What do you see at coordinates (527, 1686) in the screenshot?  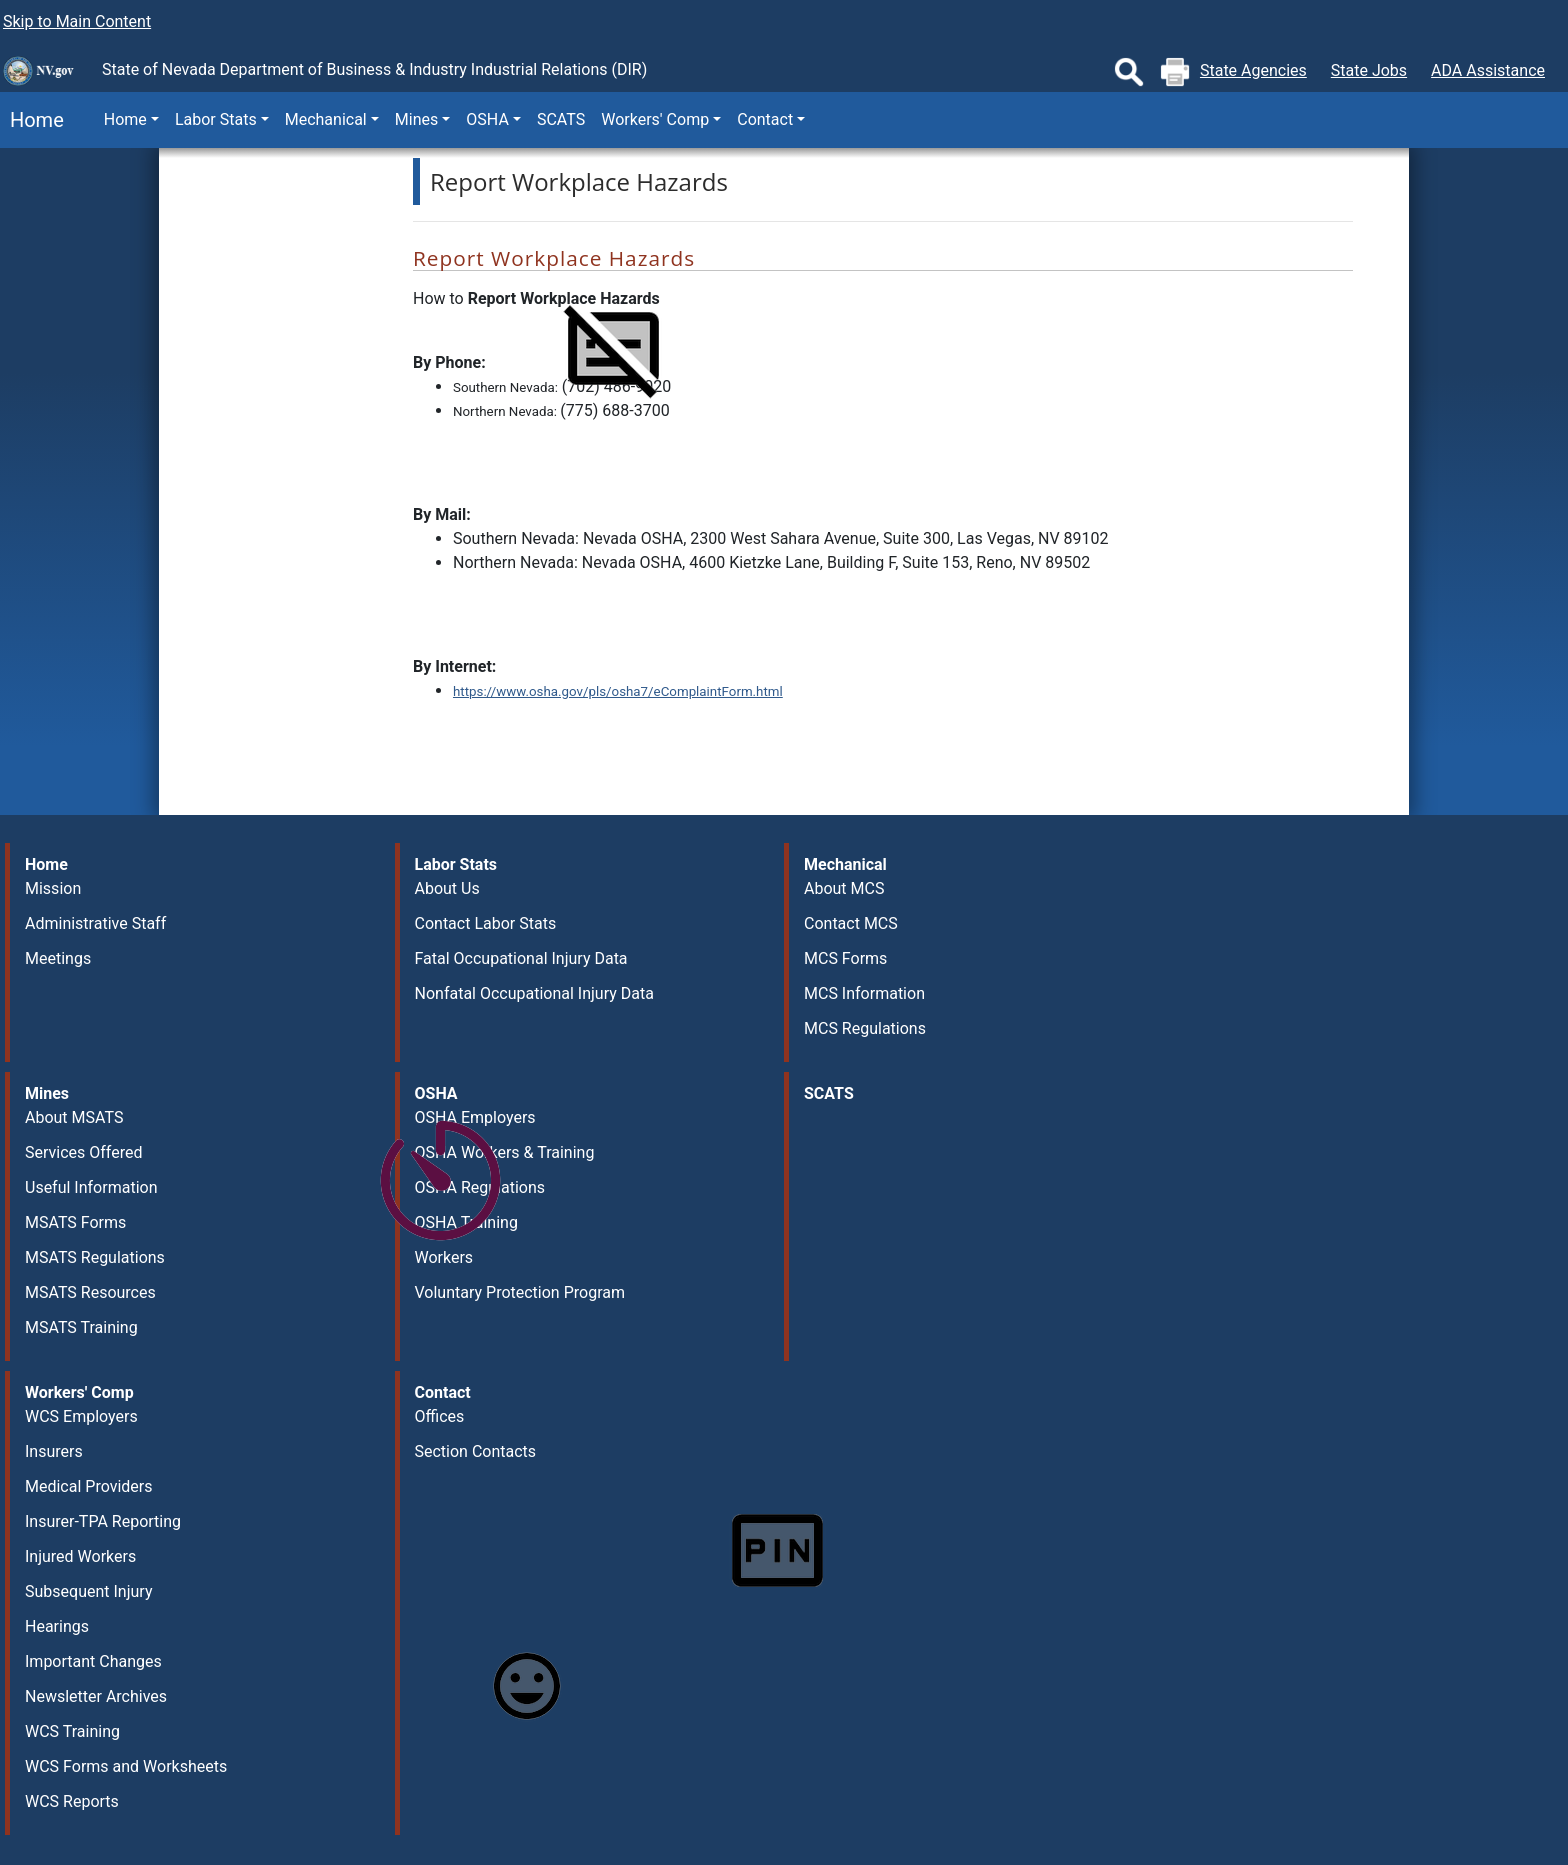 I see `insert an emoji or emoticon` at bounding box center [527, 1686].